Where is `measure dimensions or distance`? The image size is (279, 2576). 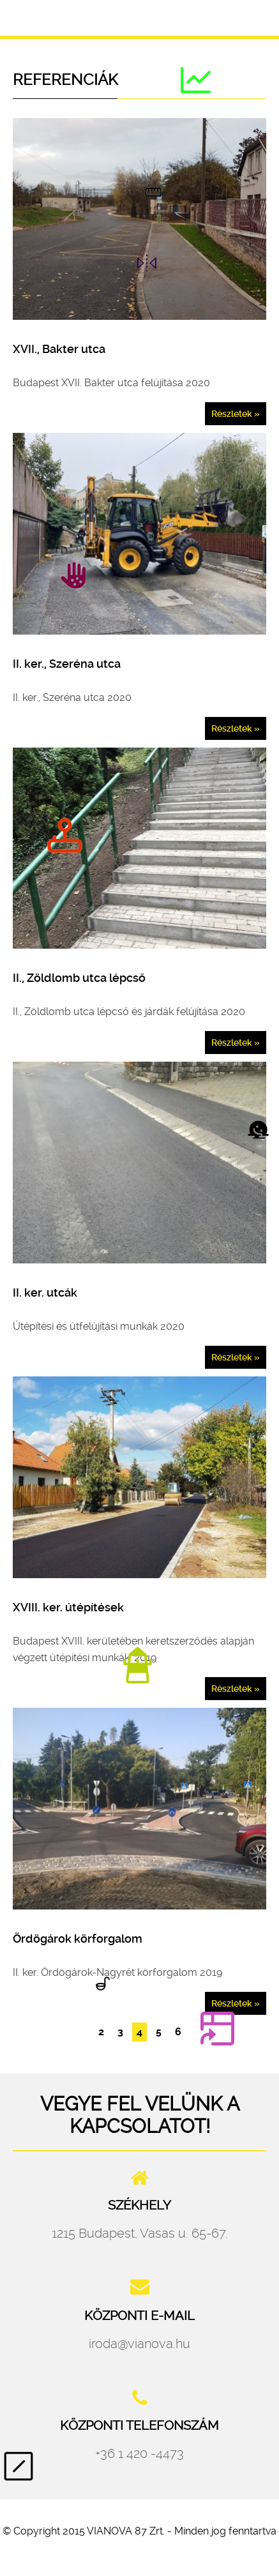 measure dimensions or distance is located at coordinates (153, 192).